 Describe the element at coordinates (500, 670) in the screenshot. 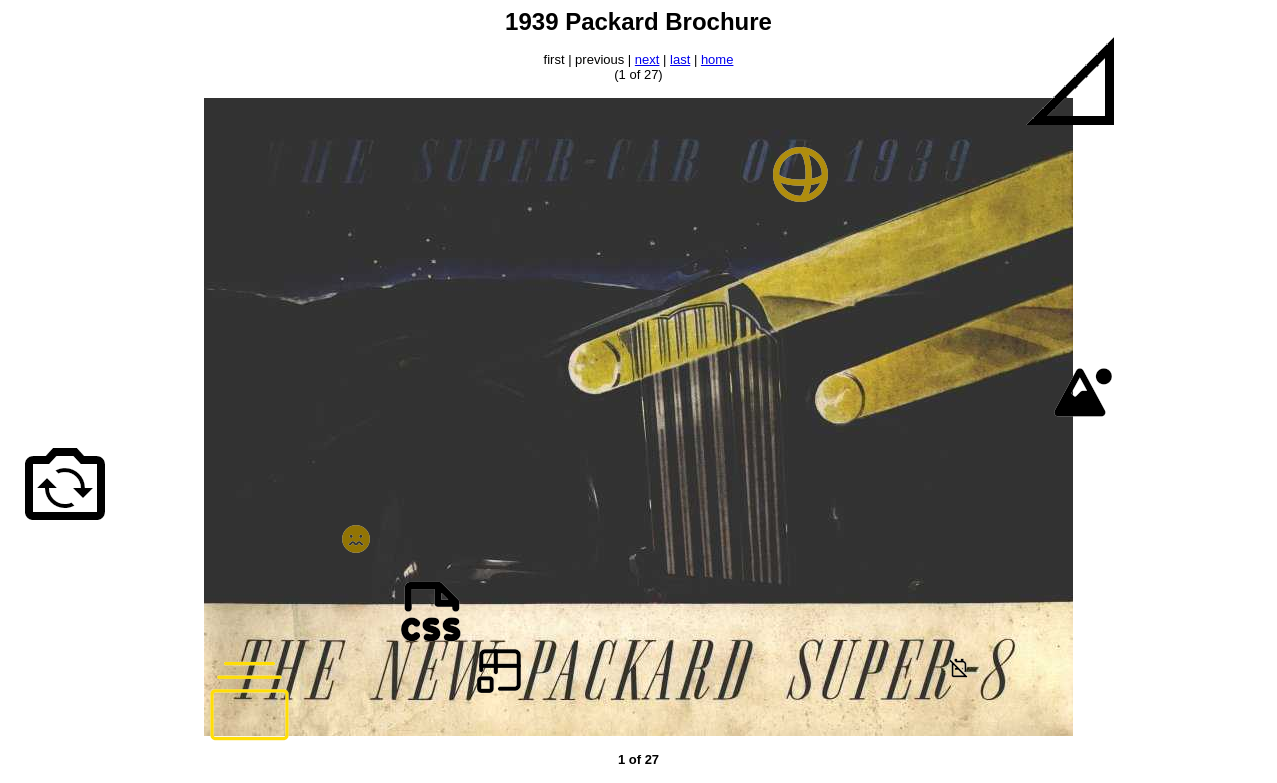

I see `create a table alias or reference` at that location.